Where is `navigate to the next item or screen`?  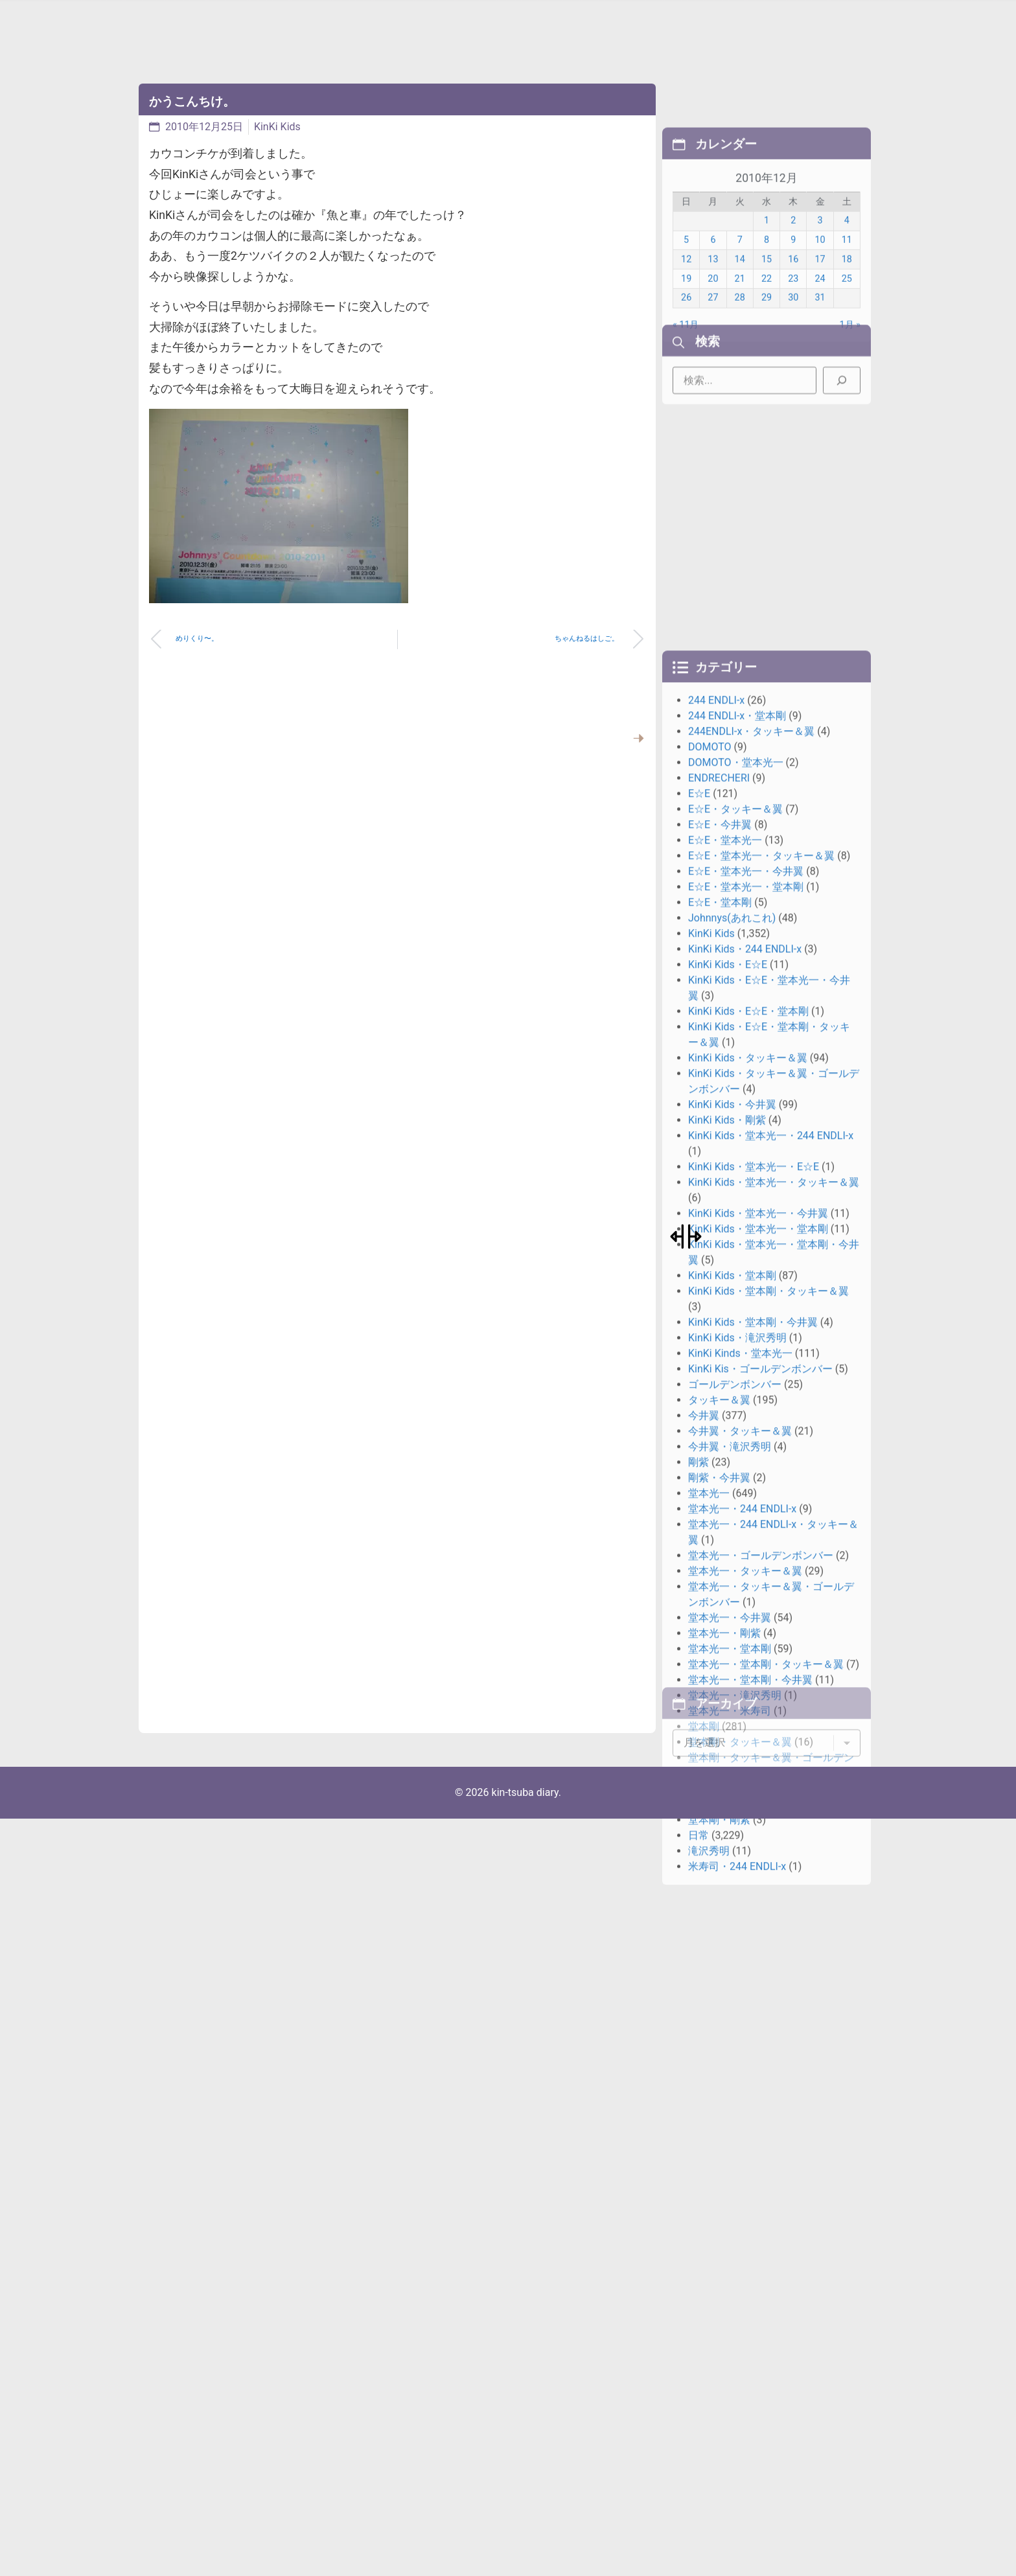 navigate to the next item or screen is located at coordinates (638, 738).